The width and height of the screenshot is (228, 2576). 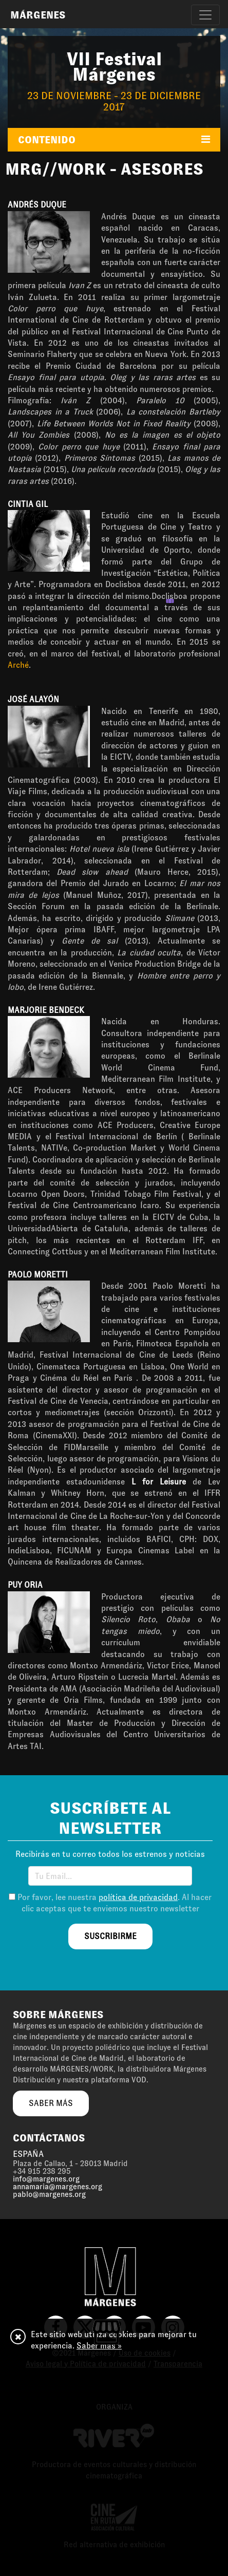 I want to click on browse nearby shops or stores, so click(x=106, y=2332).